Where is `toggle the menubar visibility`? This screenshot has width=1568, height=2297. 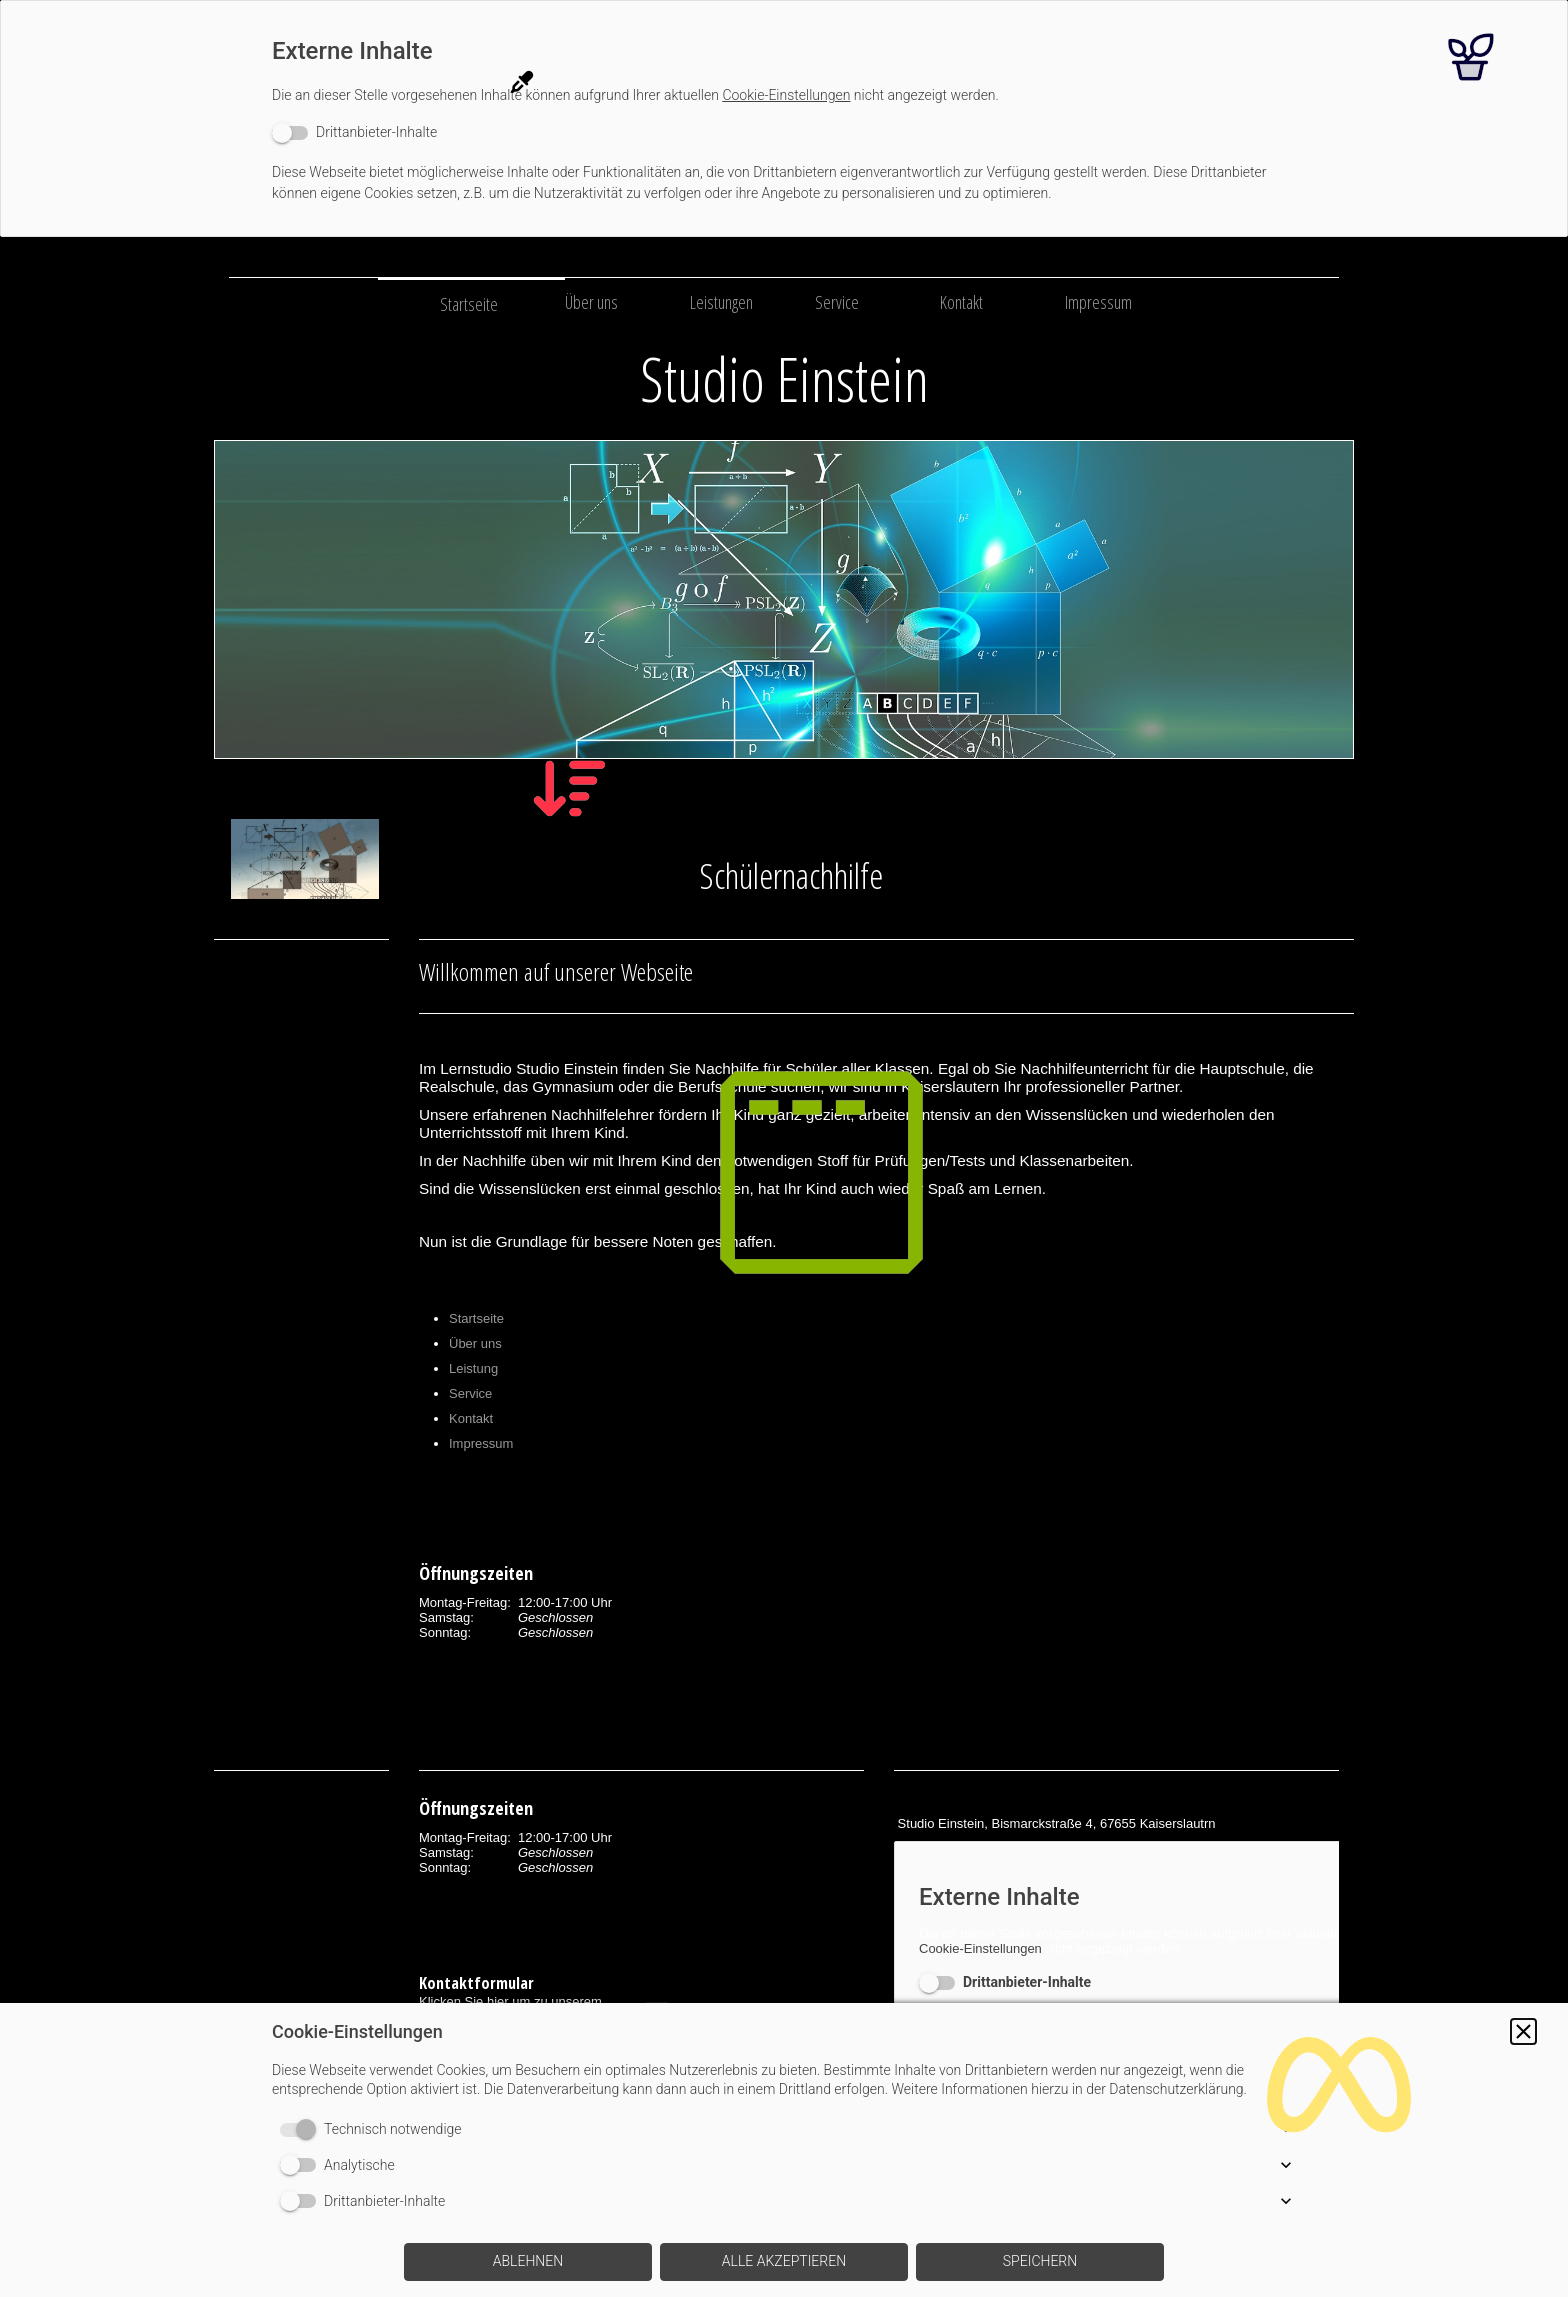 toggle the menubar visibility is located at coordinates (821, 1172).